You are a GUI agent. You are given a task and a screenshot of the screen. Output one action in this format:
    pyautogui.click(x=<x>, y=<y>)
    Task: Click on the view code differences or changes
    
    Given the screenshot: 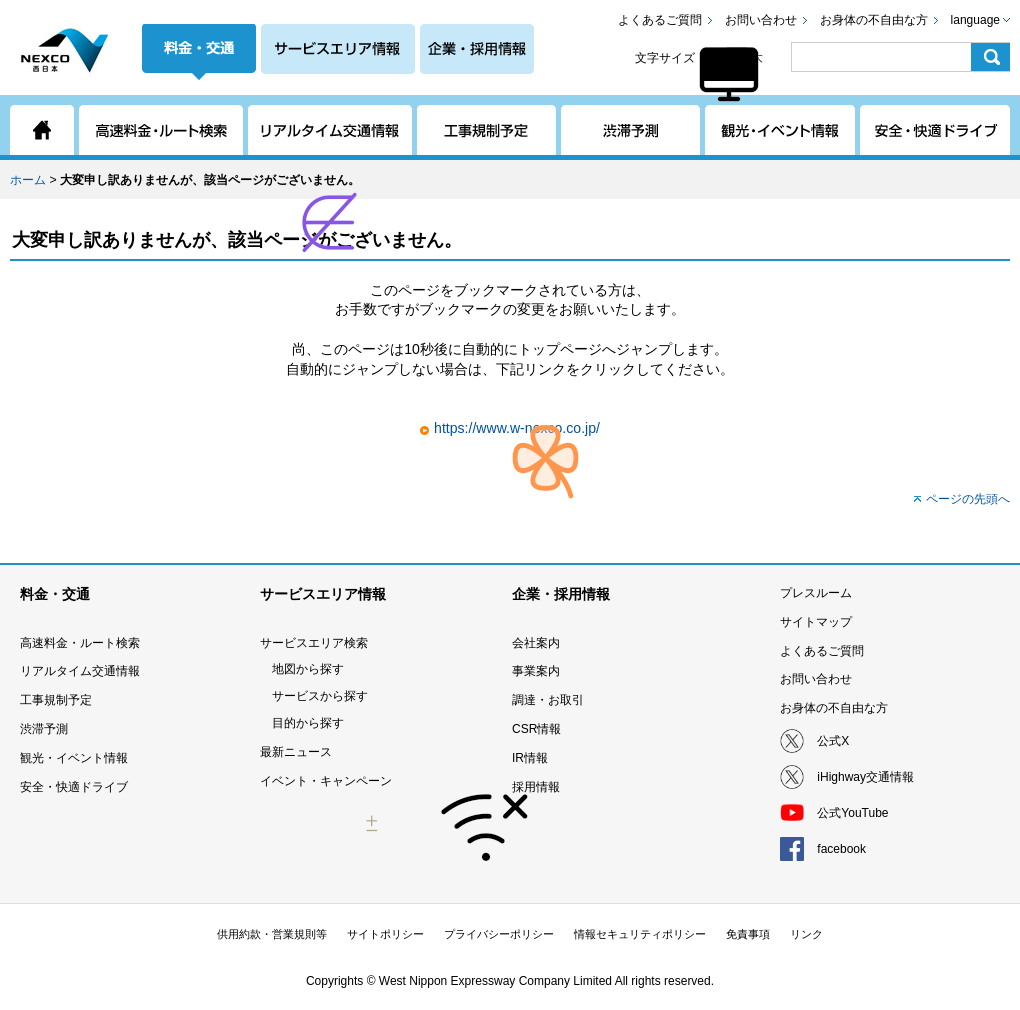 What is the action you would take?
    pyautogui.click(x=371, y=823)
    